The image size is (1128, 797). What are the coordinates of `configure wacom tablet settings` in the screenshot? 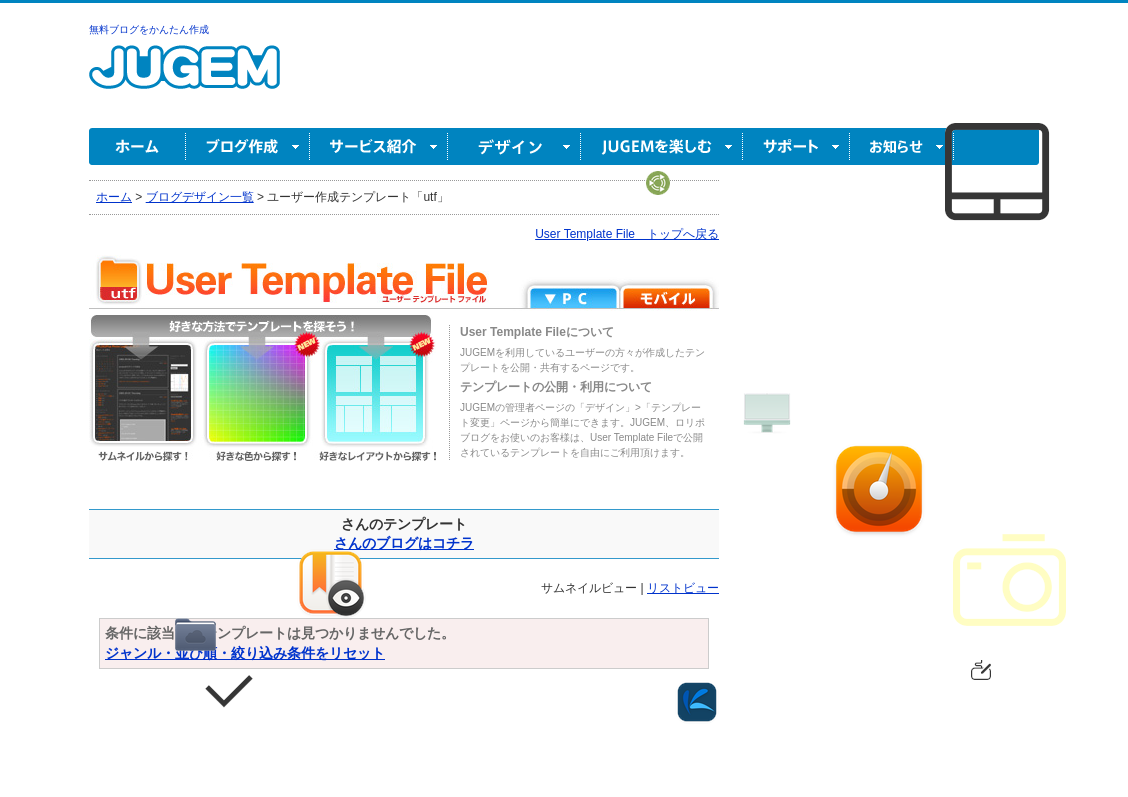 It's located at (981, 670).